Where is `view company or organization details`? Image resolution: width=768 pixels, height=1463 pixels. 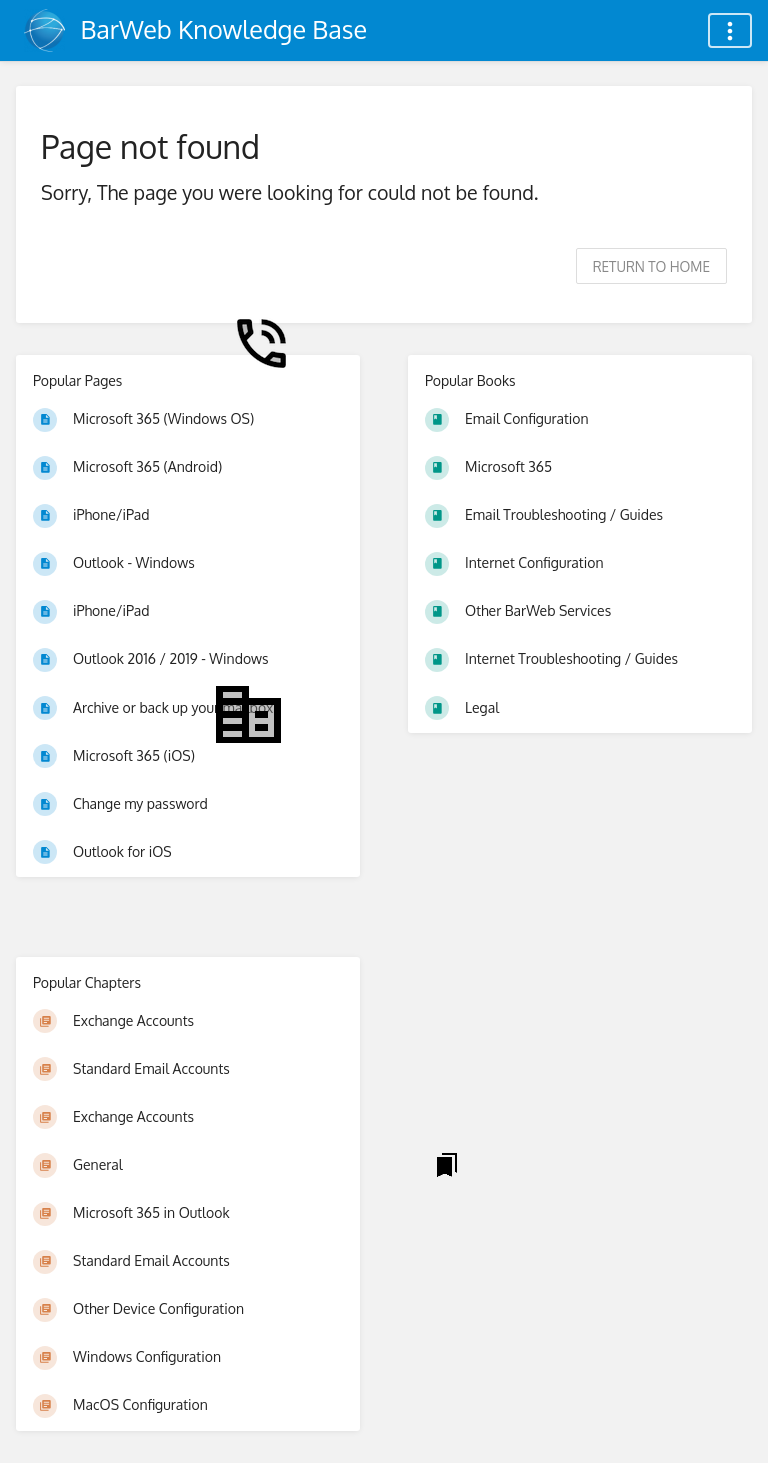 view company or organization details is located at coordinates (248, 714).